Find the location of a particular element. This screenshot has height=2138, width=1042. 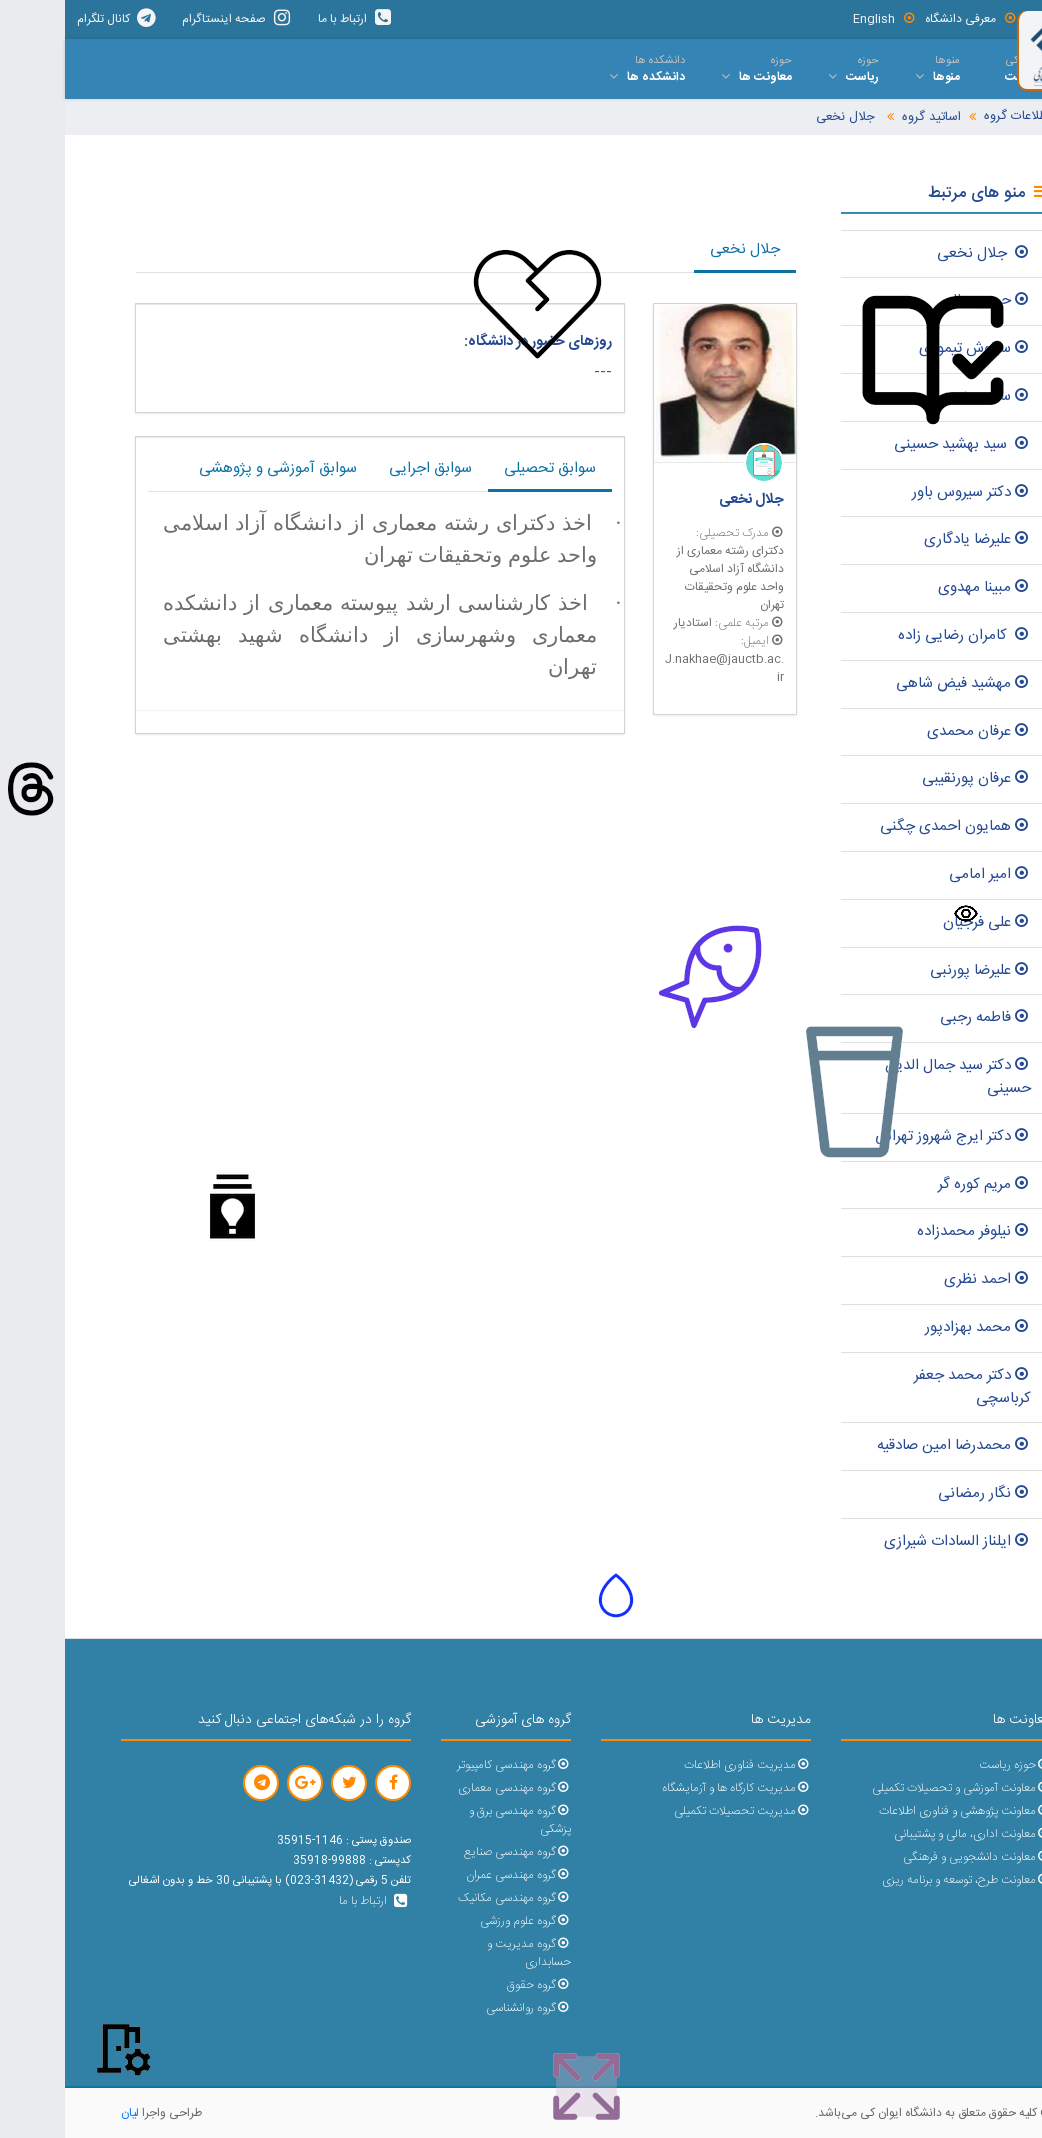

indicates water or liquid-related settings is located at coordinates (616, 1597).